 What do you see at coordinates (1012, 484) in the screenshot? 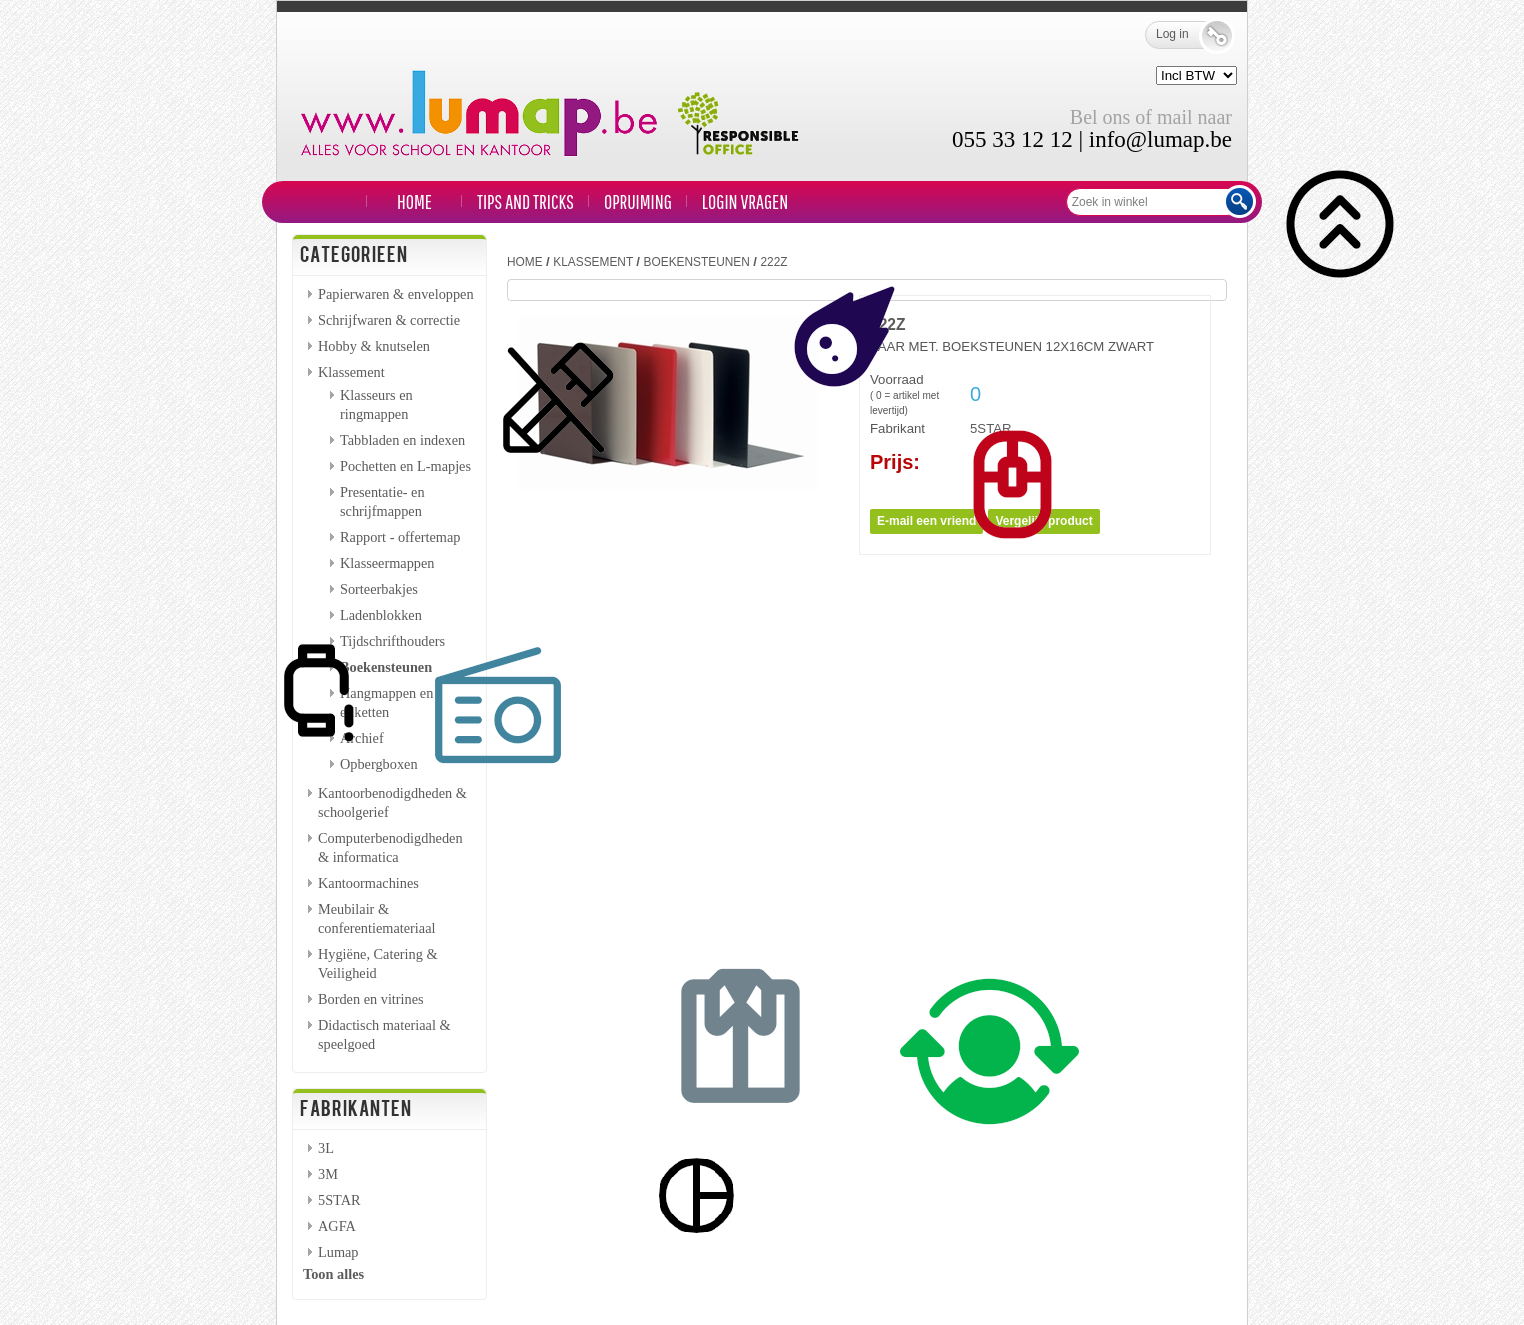
I see `middle mouse button click action` at bounding box center [1012, 484].